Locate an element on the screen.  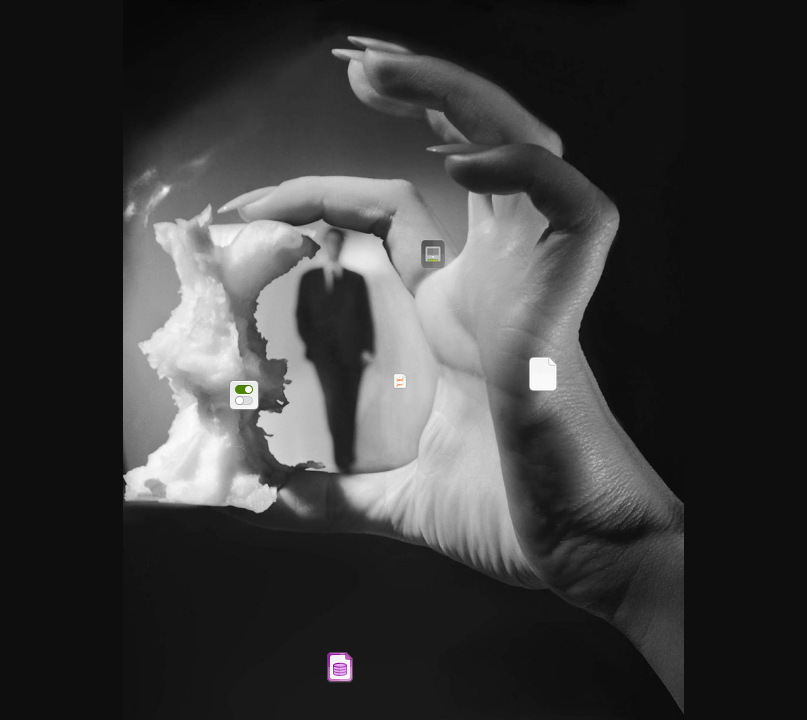
open a jupyter notebook file is located at coordinates (400, 381).